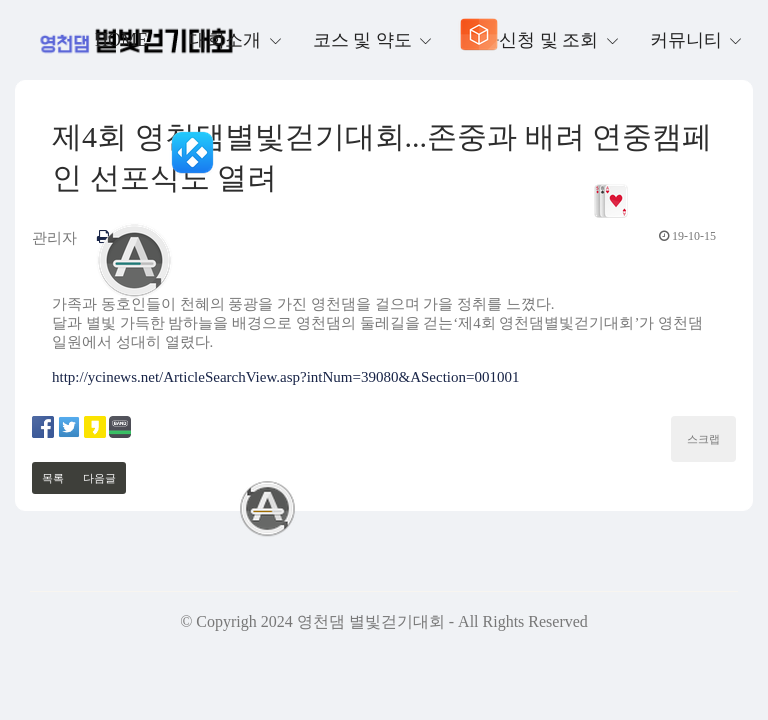 Image resolution: width=768 pixels, height=720 pixels. I want to click on check for available software updates, so click(134, 260).